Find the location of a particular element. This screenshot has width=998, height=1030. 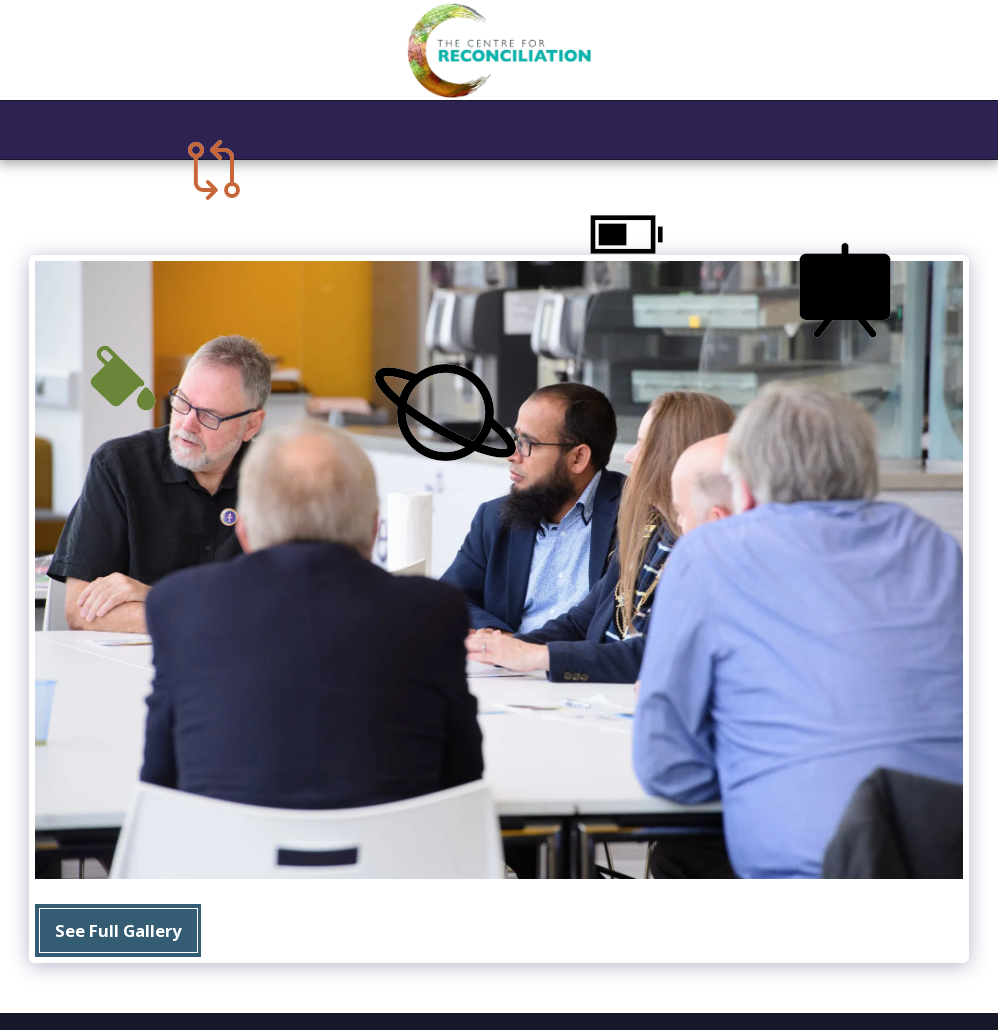

compare branches or code versions is located at coordinates (214, 170).